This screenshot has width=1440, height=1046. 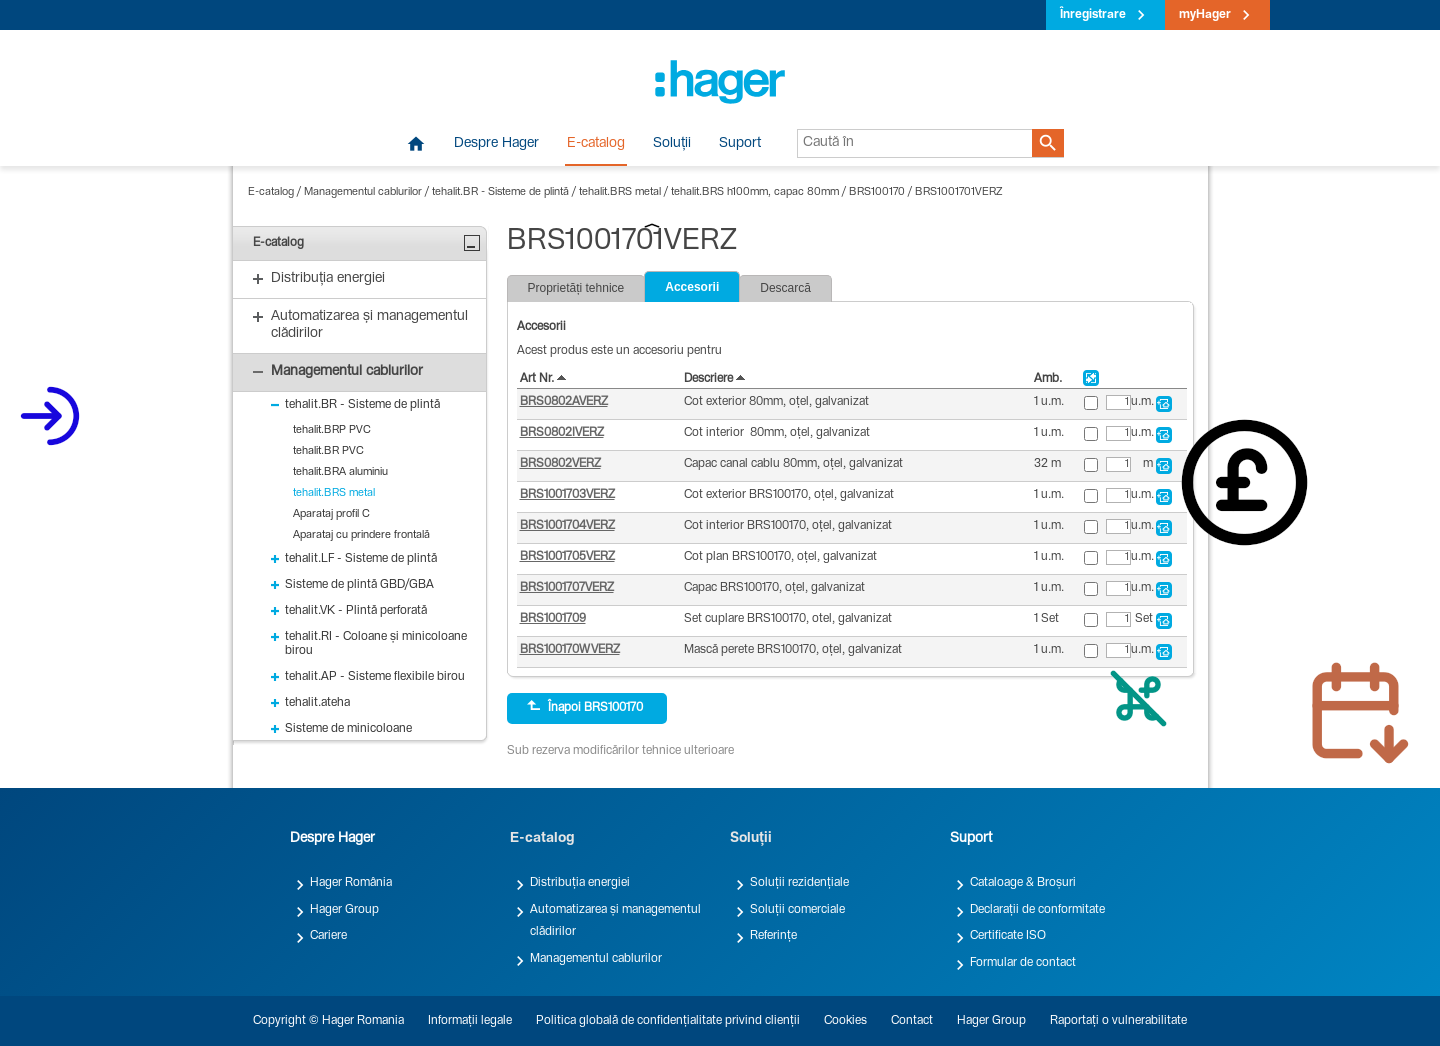 What do you see at coordinates (50, 416) in the screenshot?
I see `log in or sign in to your account` at bounding box center [50, 416].